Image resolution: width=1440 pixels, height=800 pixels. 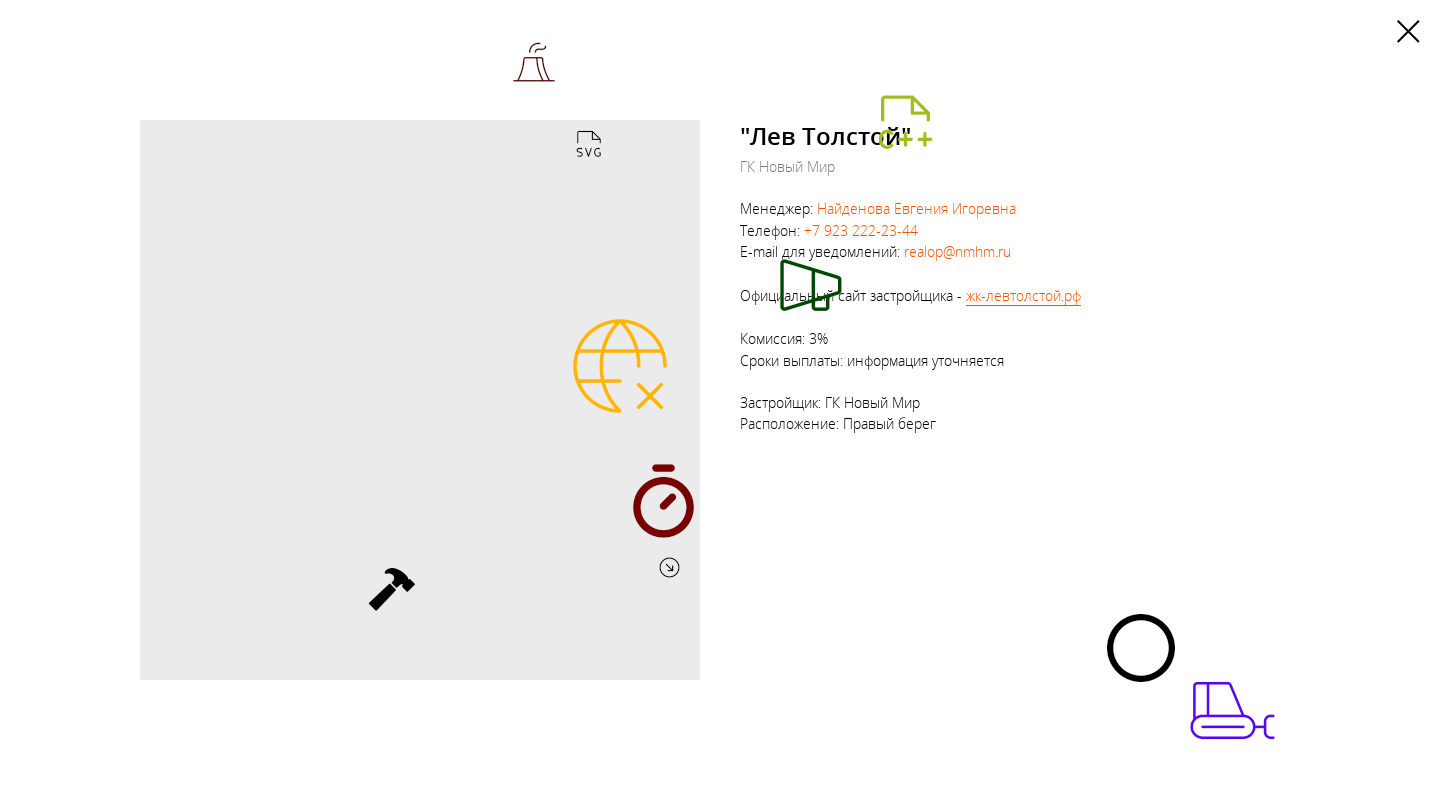 What do you see at coordinates (663, 503) in the screenshot?
I see `set or view a countdown timer` at bounding box center [663, 503].